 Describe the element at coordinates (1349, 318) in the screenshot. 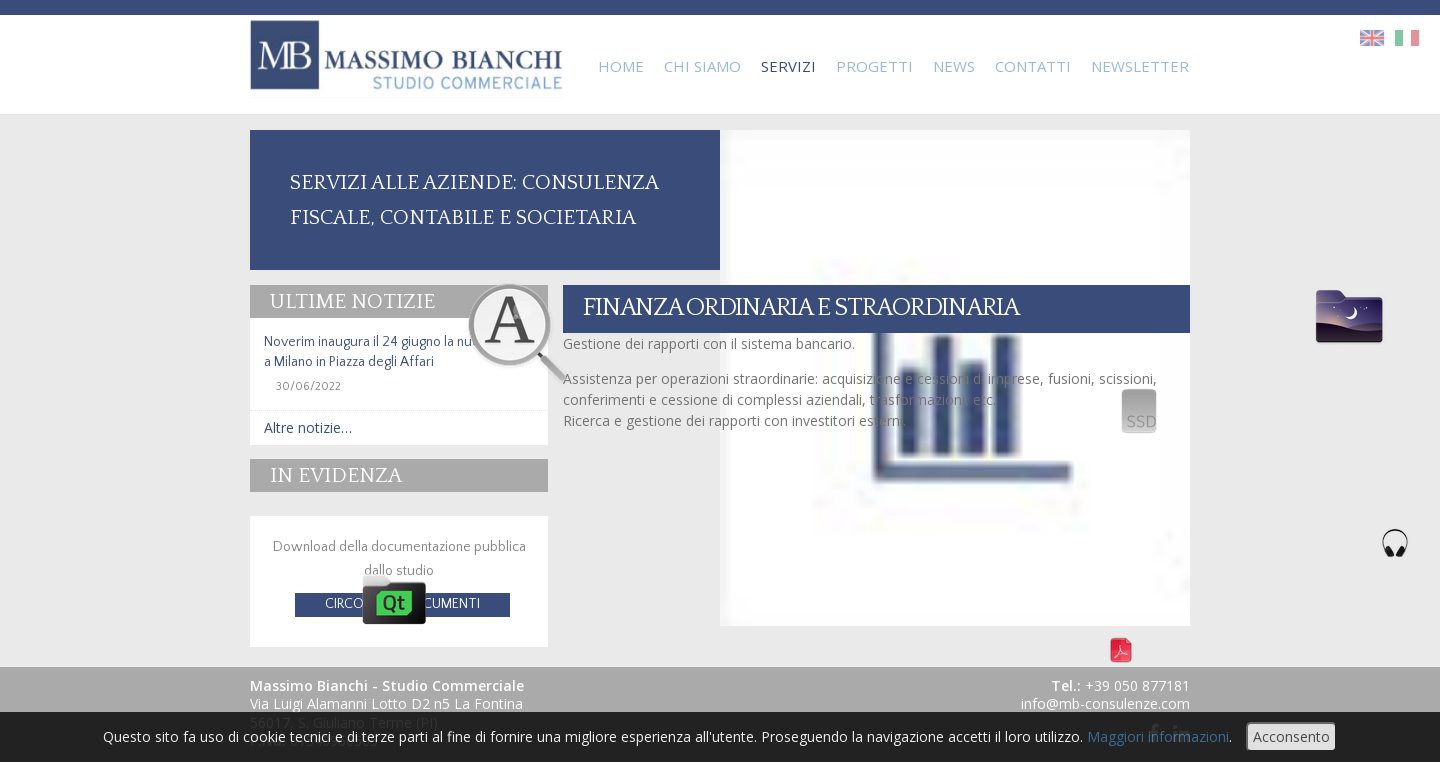

I see `open pictures folder` at that location.